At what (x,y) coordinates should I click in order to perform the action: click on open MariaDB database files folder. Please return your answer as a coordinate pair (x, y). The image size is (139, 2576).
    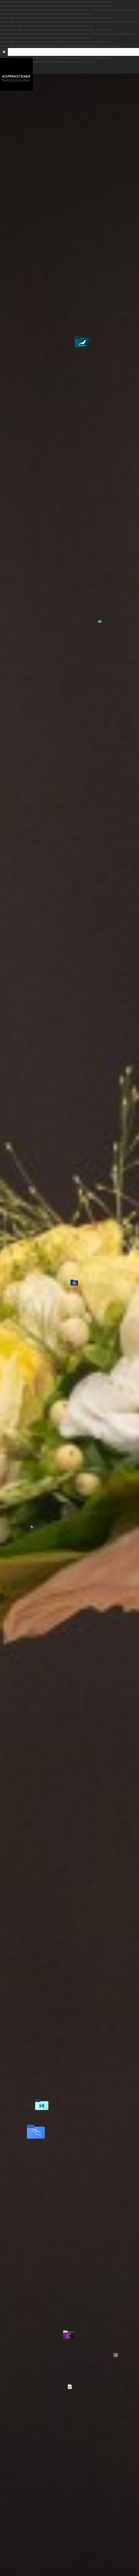
    Looking at the image, I should click on (82, 342).